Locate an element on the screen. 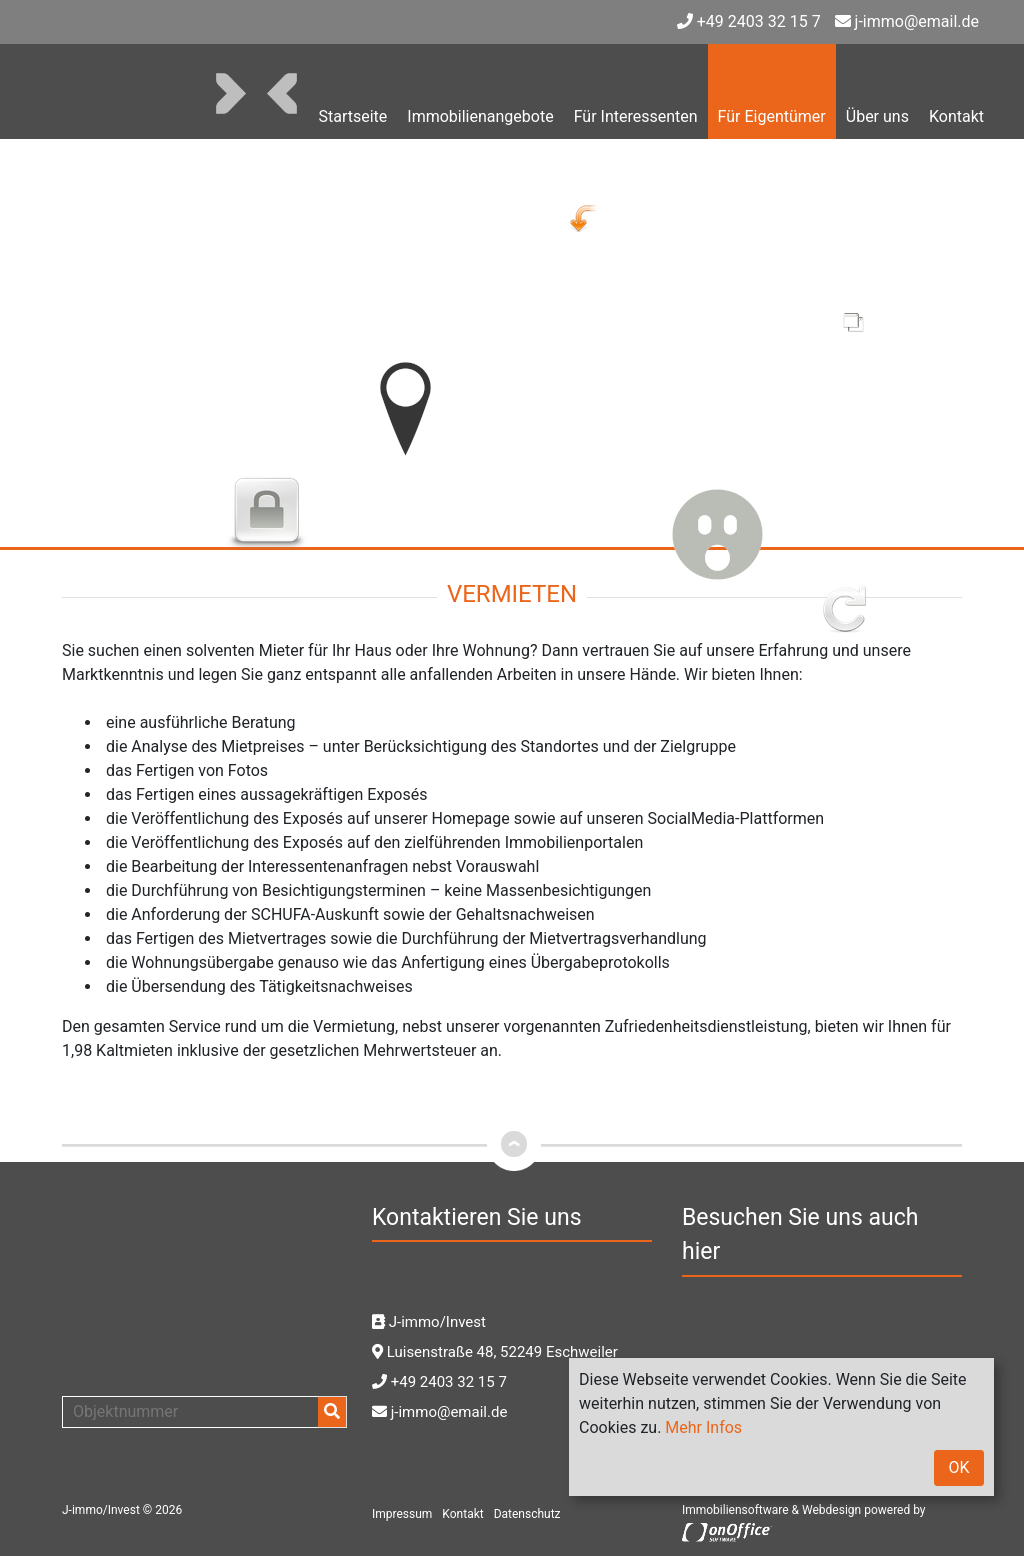 This screenshot has height=1556, width=1024. open maps application is located at coordinates (405, 406).